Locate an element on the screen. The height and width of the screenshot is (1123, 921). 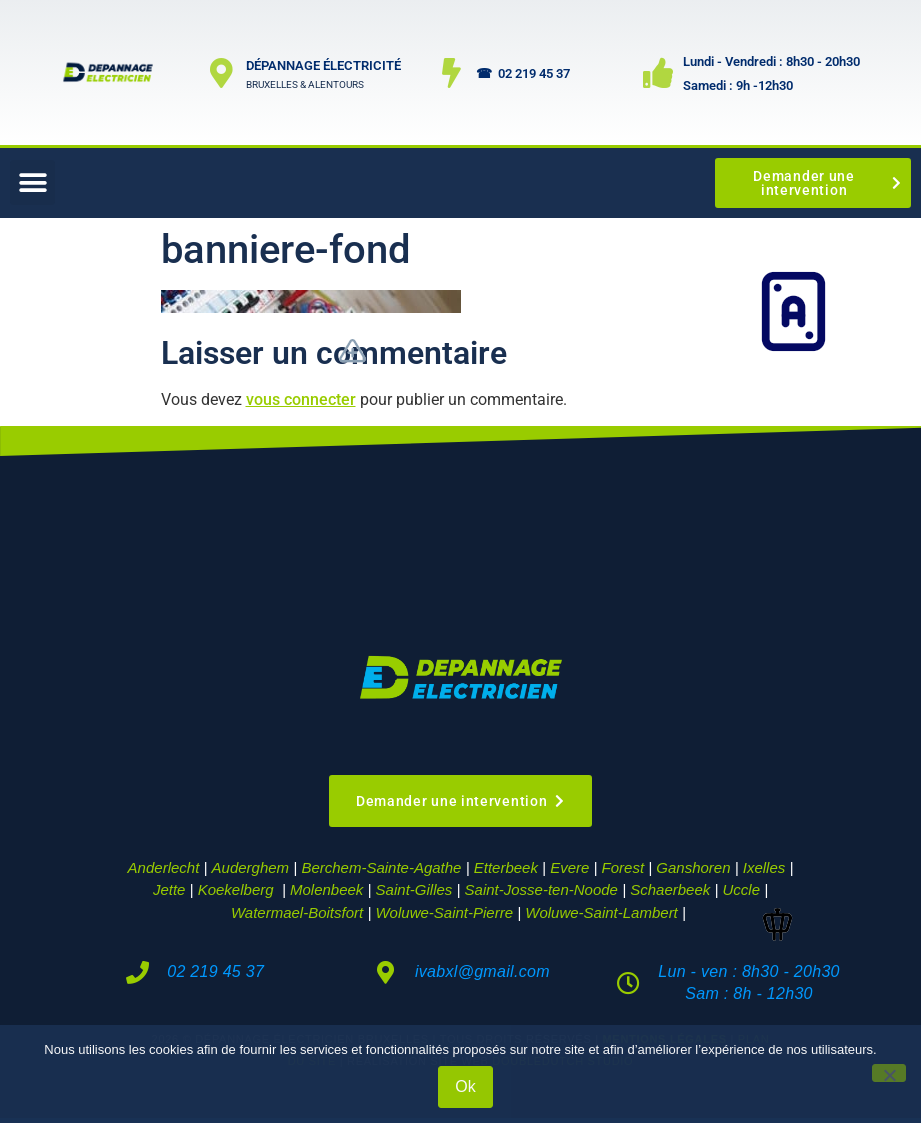
access air traffic control features is located at coordinates (777, 924).